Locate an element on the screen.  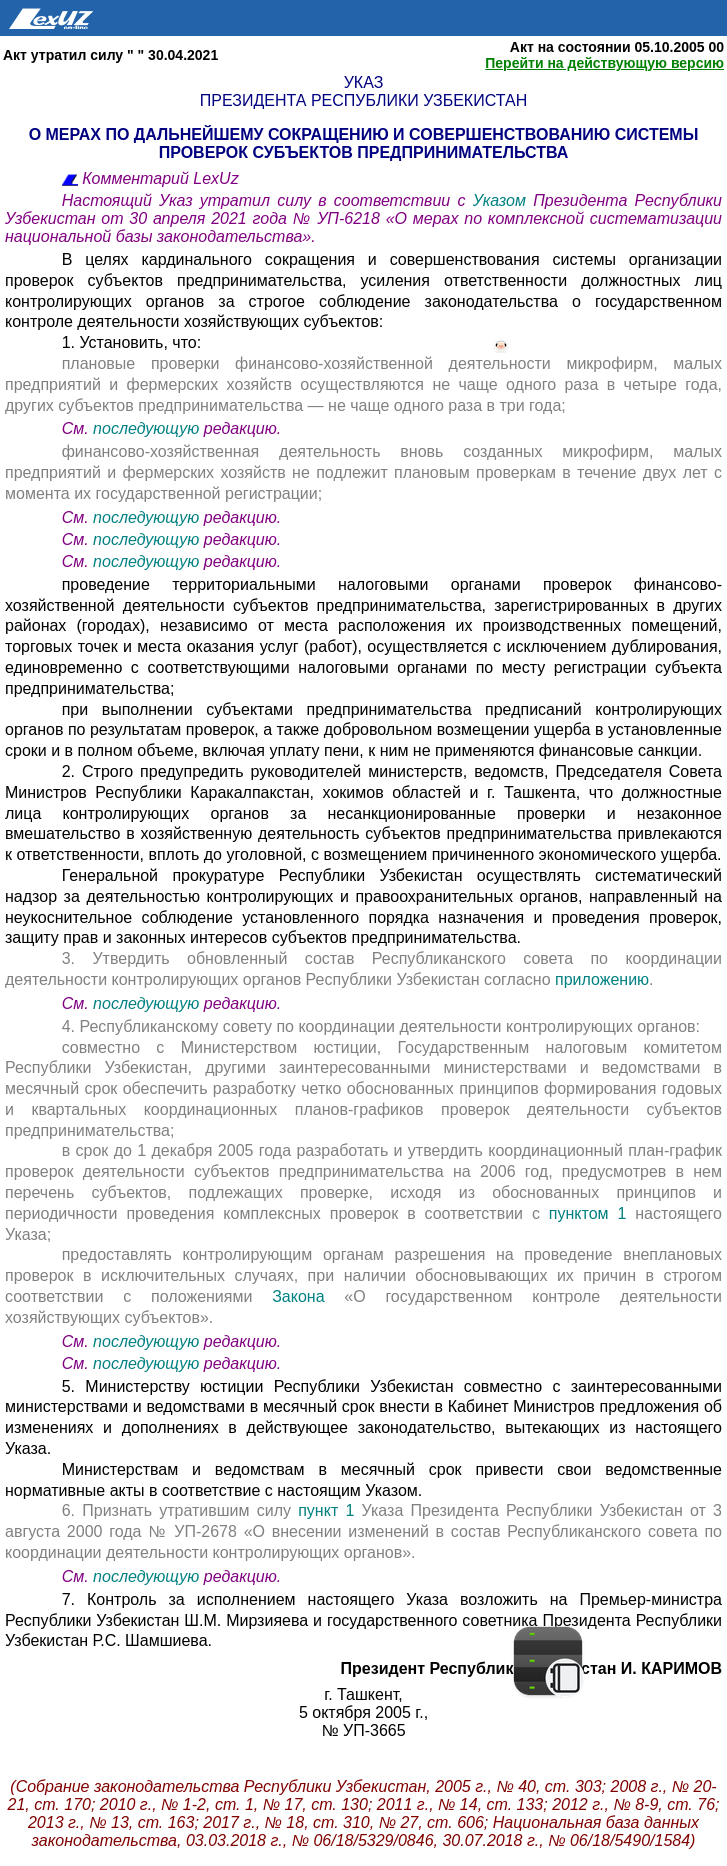
open spek audio spectrum analyzer app is located at coordinates (501, 345).